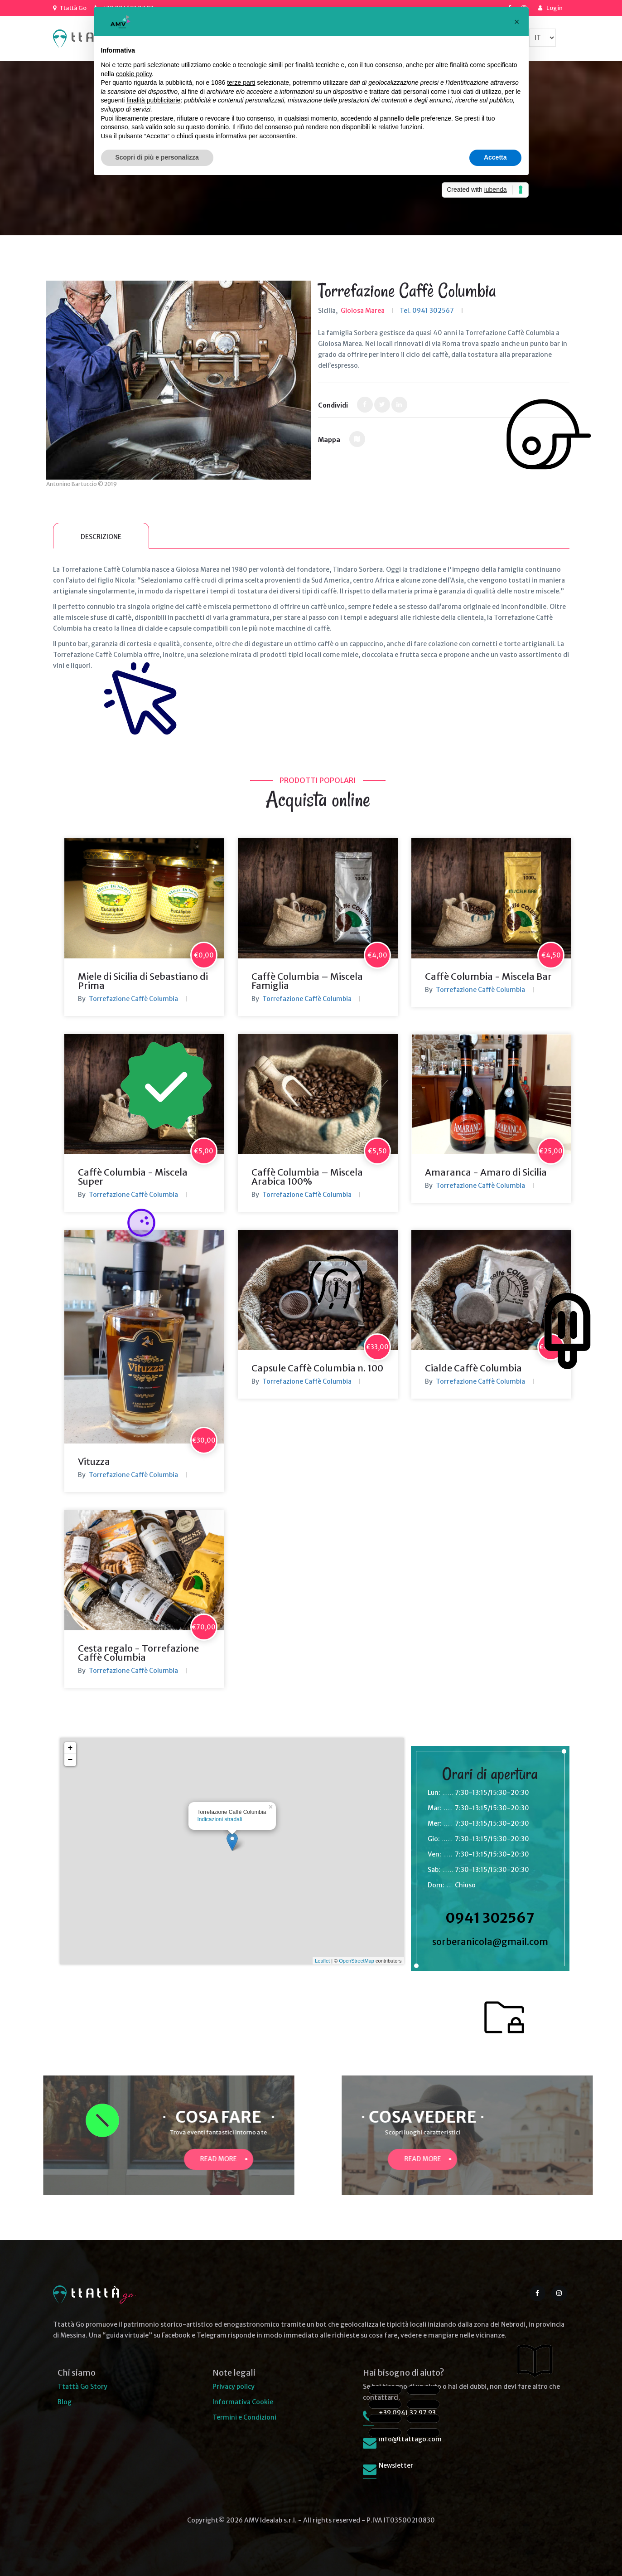 This screenshot has width=622, height=2576. What do you see at coordinates (166, 1085) in the screenshot?
I see `indicates a verified discord server` at bounding box center [166, 1085].